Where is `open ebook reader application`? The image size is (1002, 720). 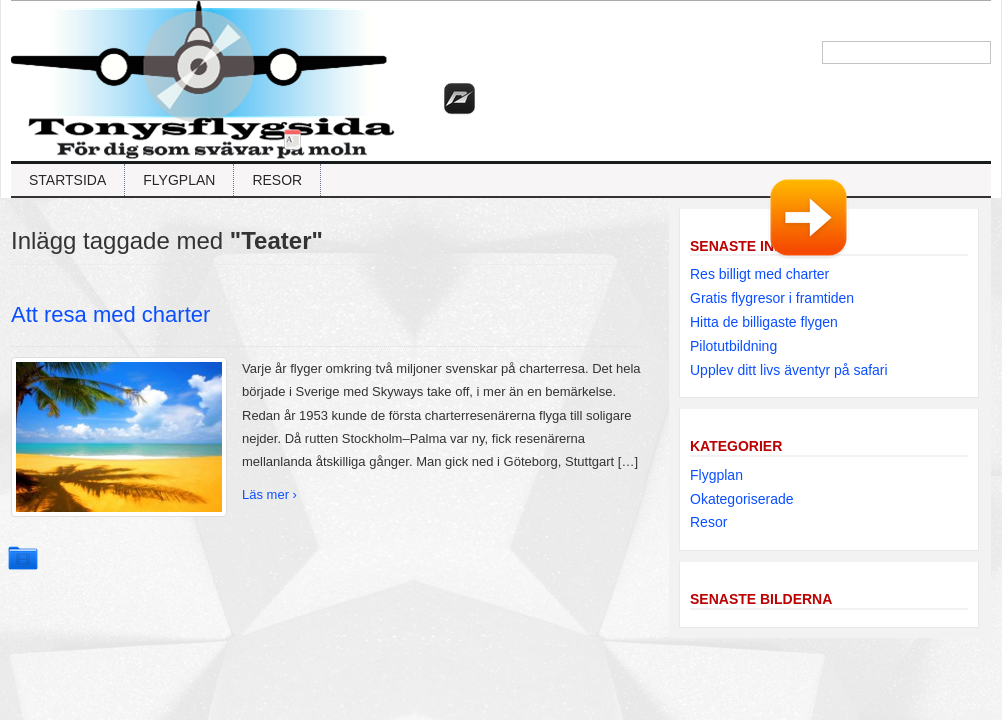 open ebook reader application is located at coordinates (292, 139).